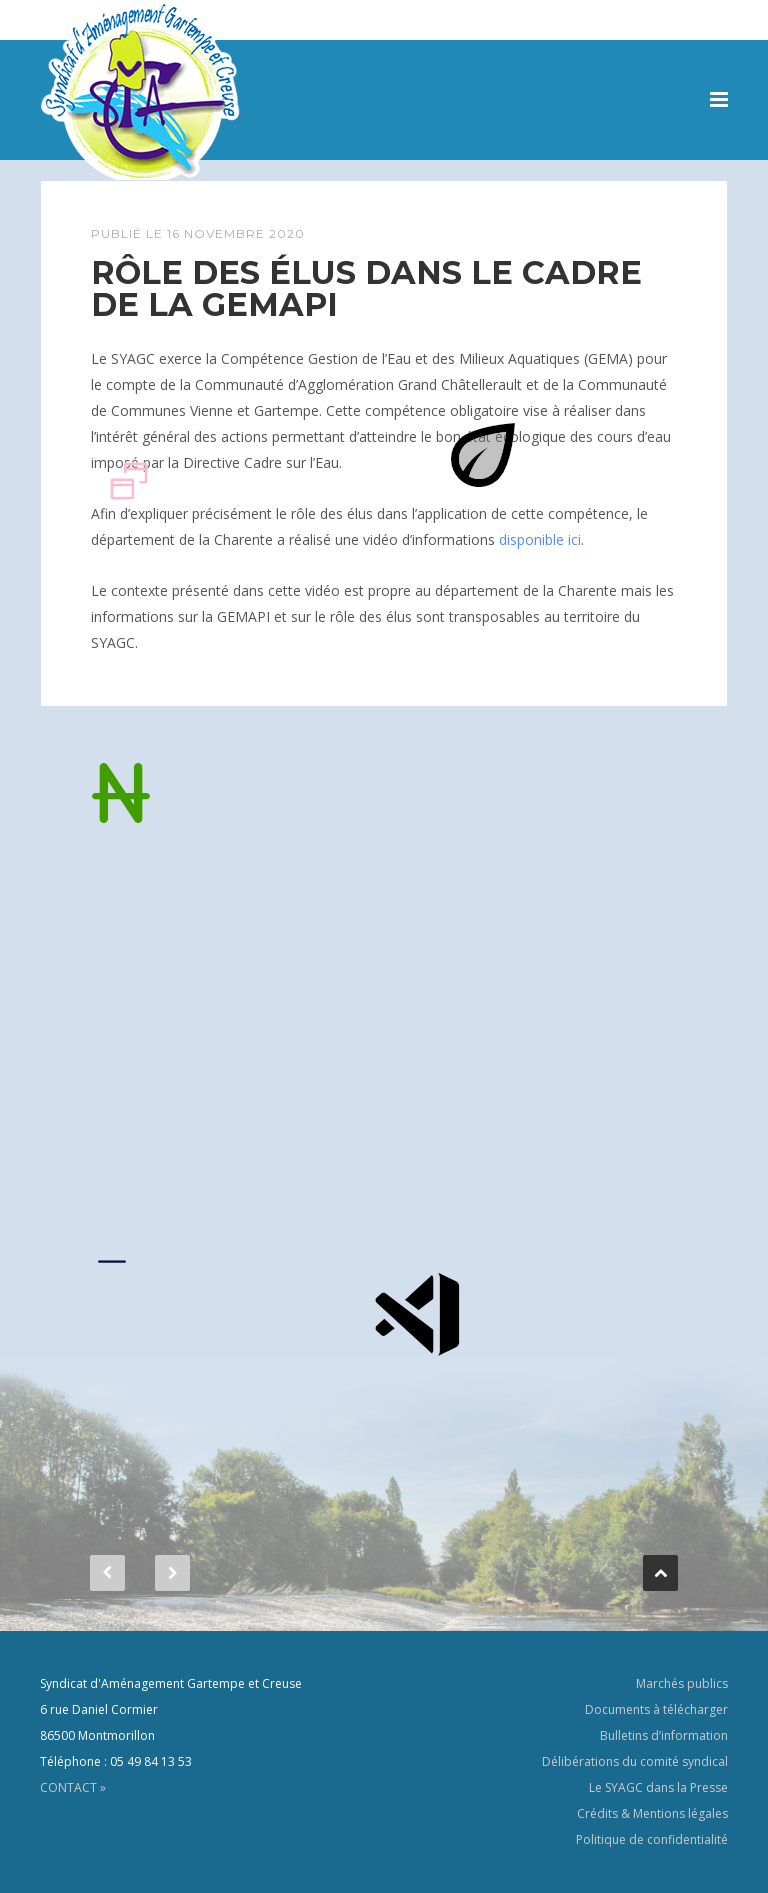  I want to click on open visual studio code insiders, so click(420, 1317).